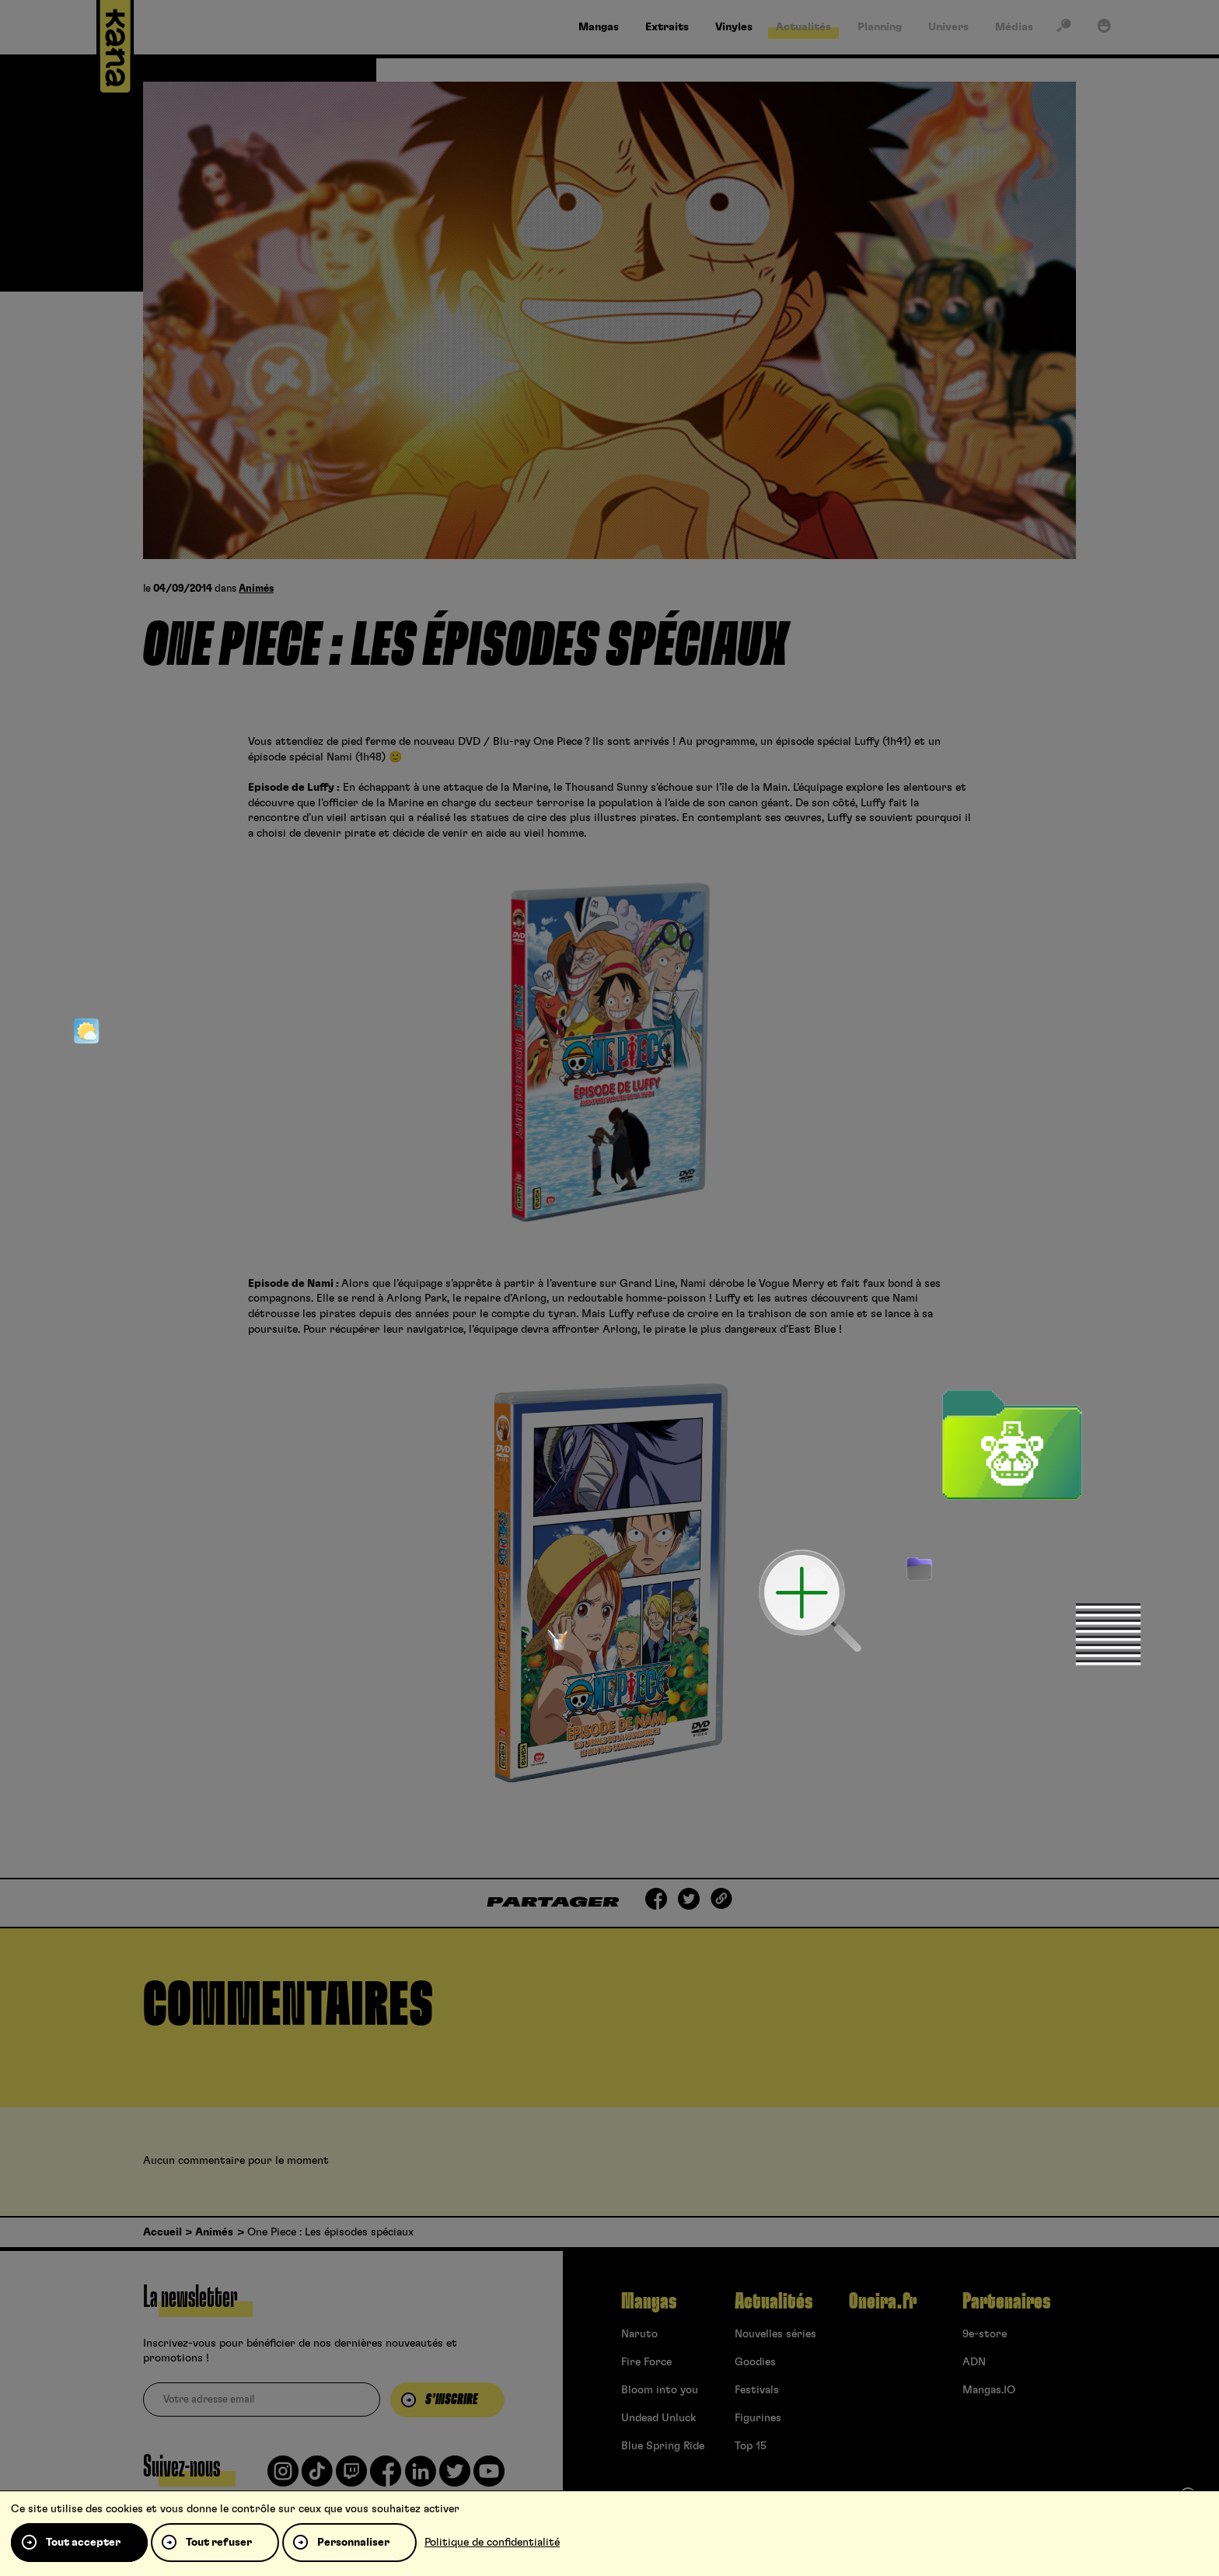  Describe the element at coordinates (1012, 1449) in the screenshot. I see `open your Game Jolt games folder` at that location.